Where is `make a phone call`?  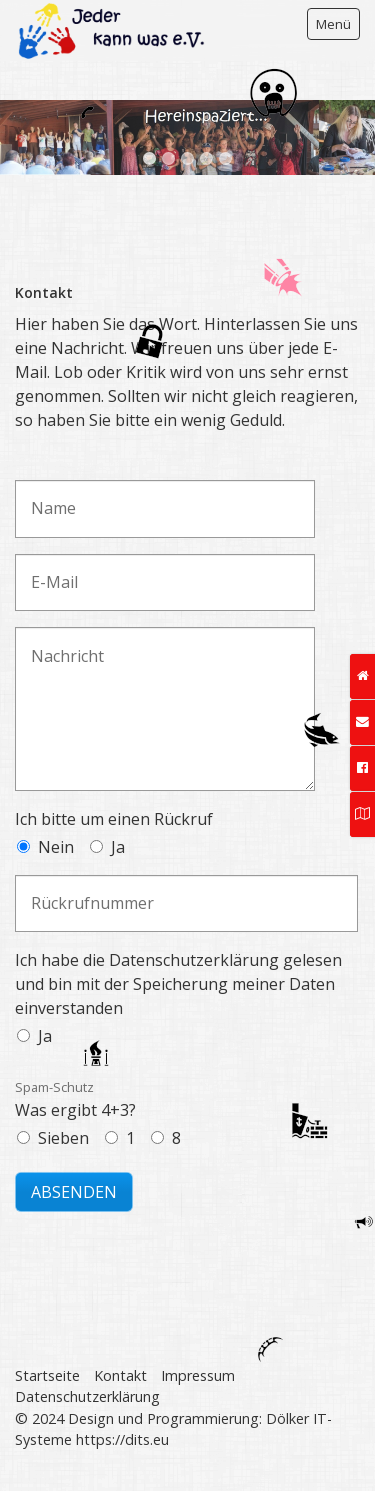
make a phone call is located at coordinates (87, 112).